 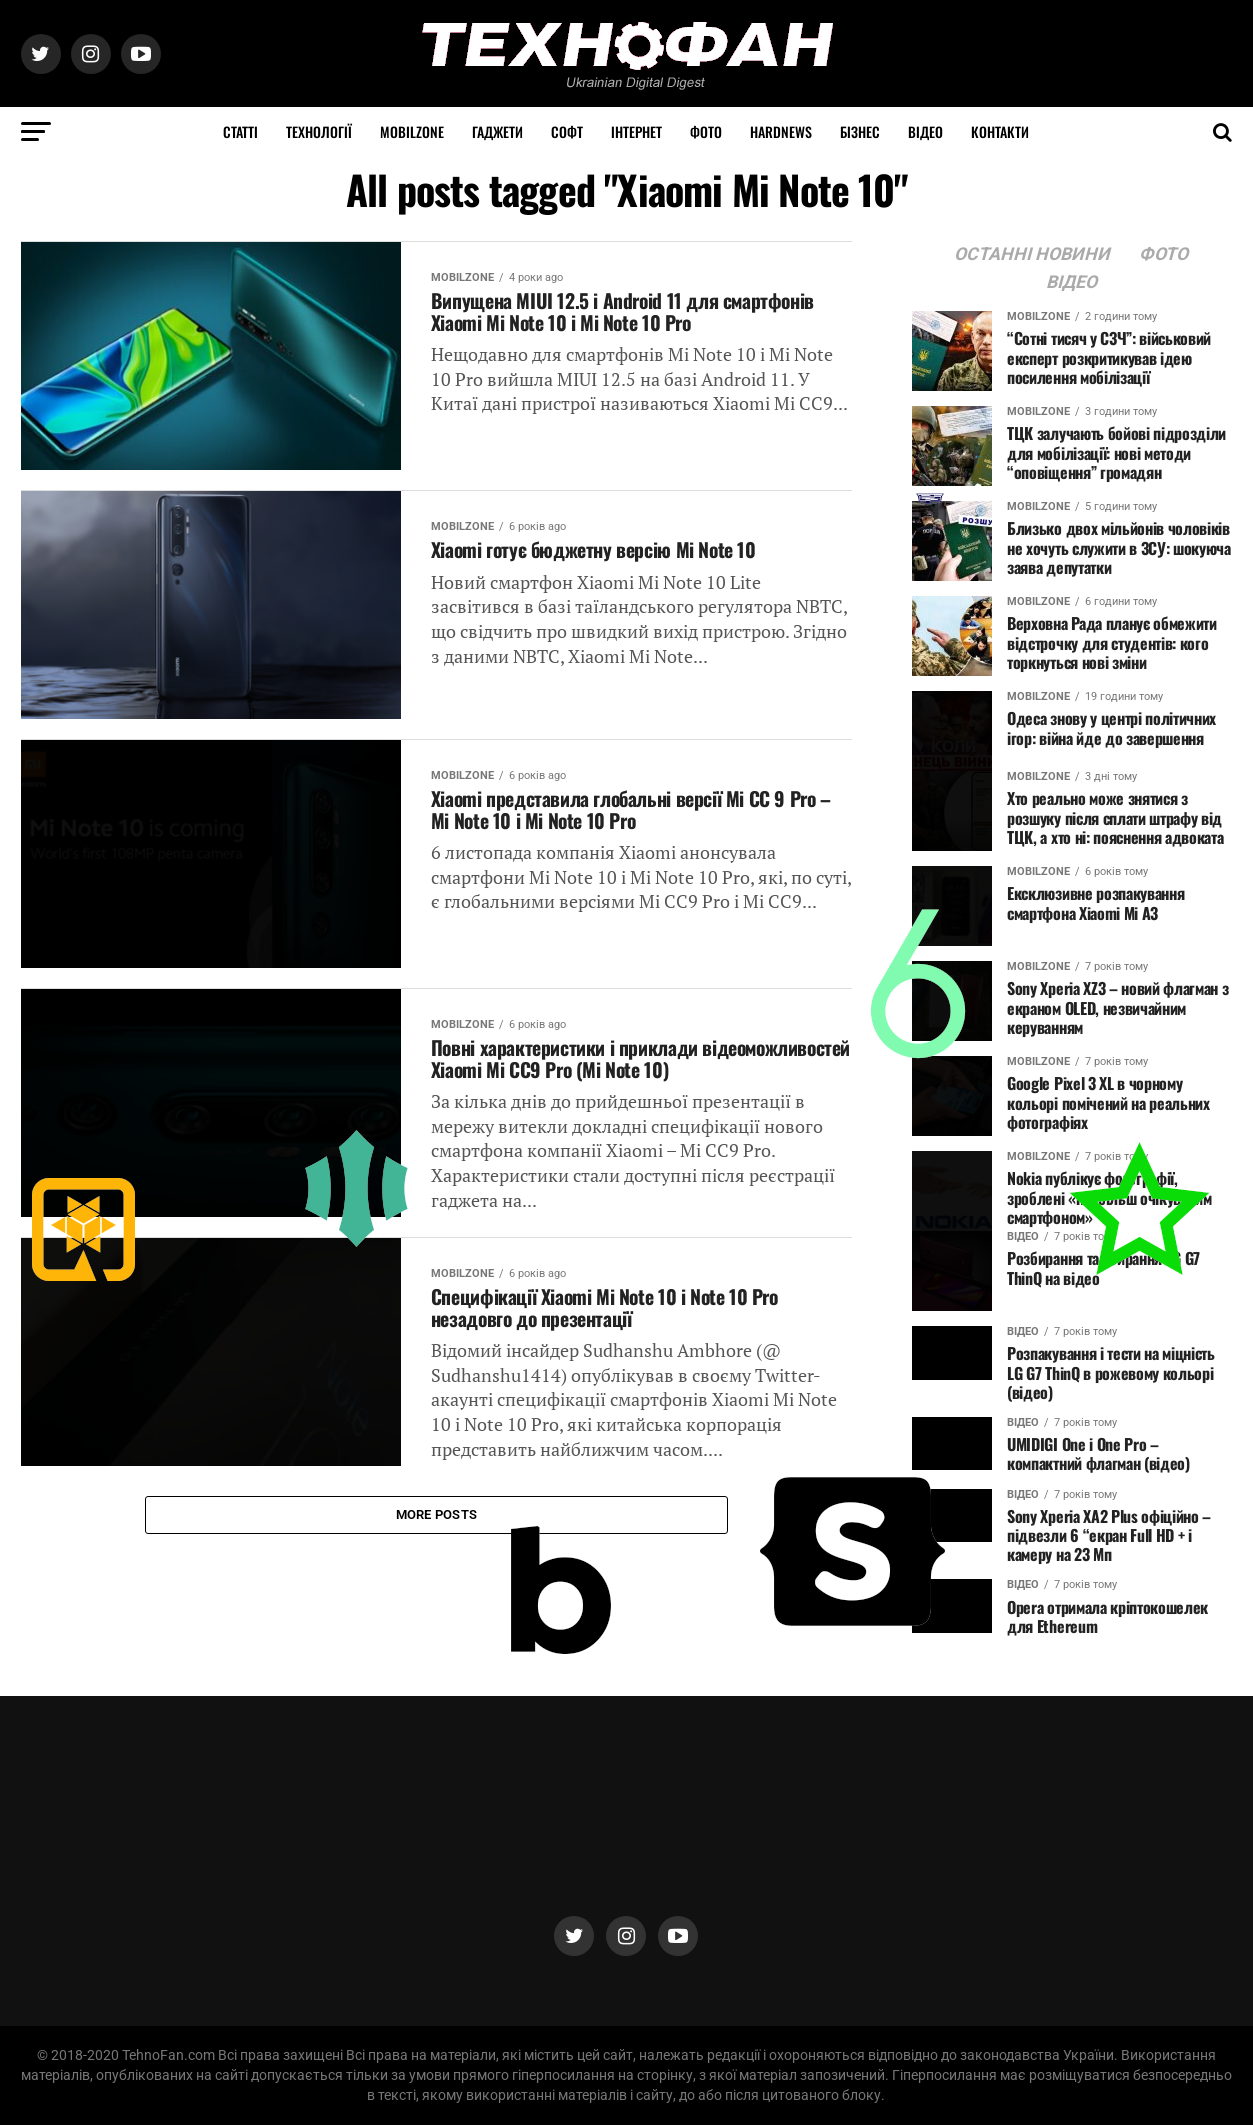 I want to click on statamic content management system logo, so click(x=852, y=1551).